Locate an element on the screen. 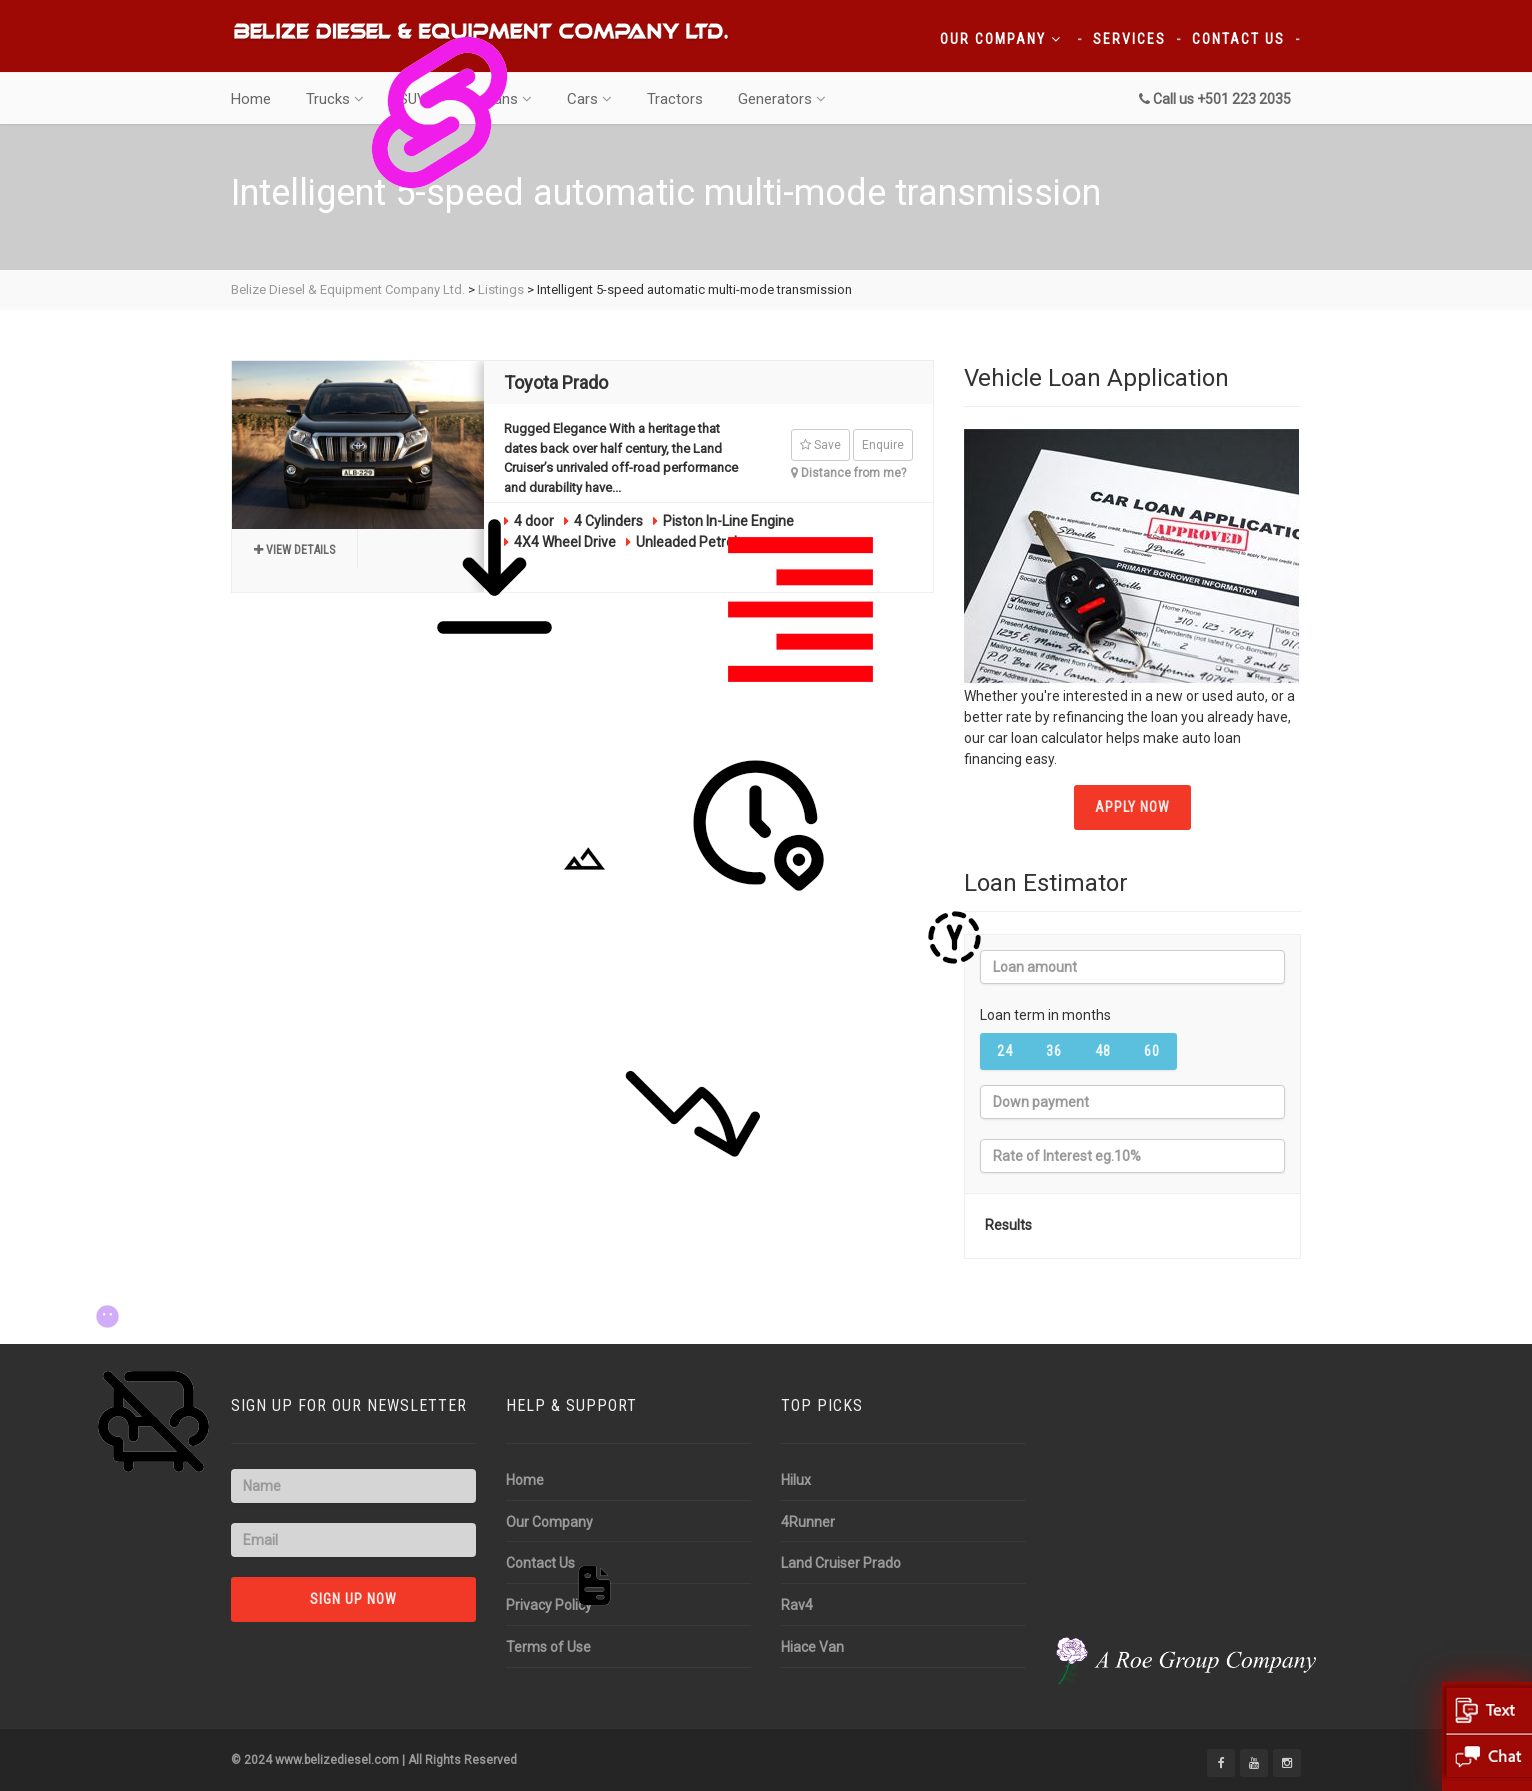 The image size is (1532, 1791). view invoice or billing document is located at coordinates (594, 1585).